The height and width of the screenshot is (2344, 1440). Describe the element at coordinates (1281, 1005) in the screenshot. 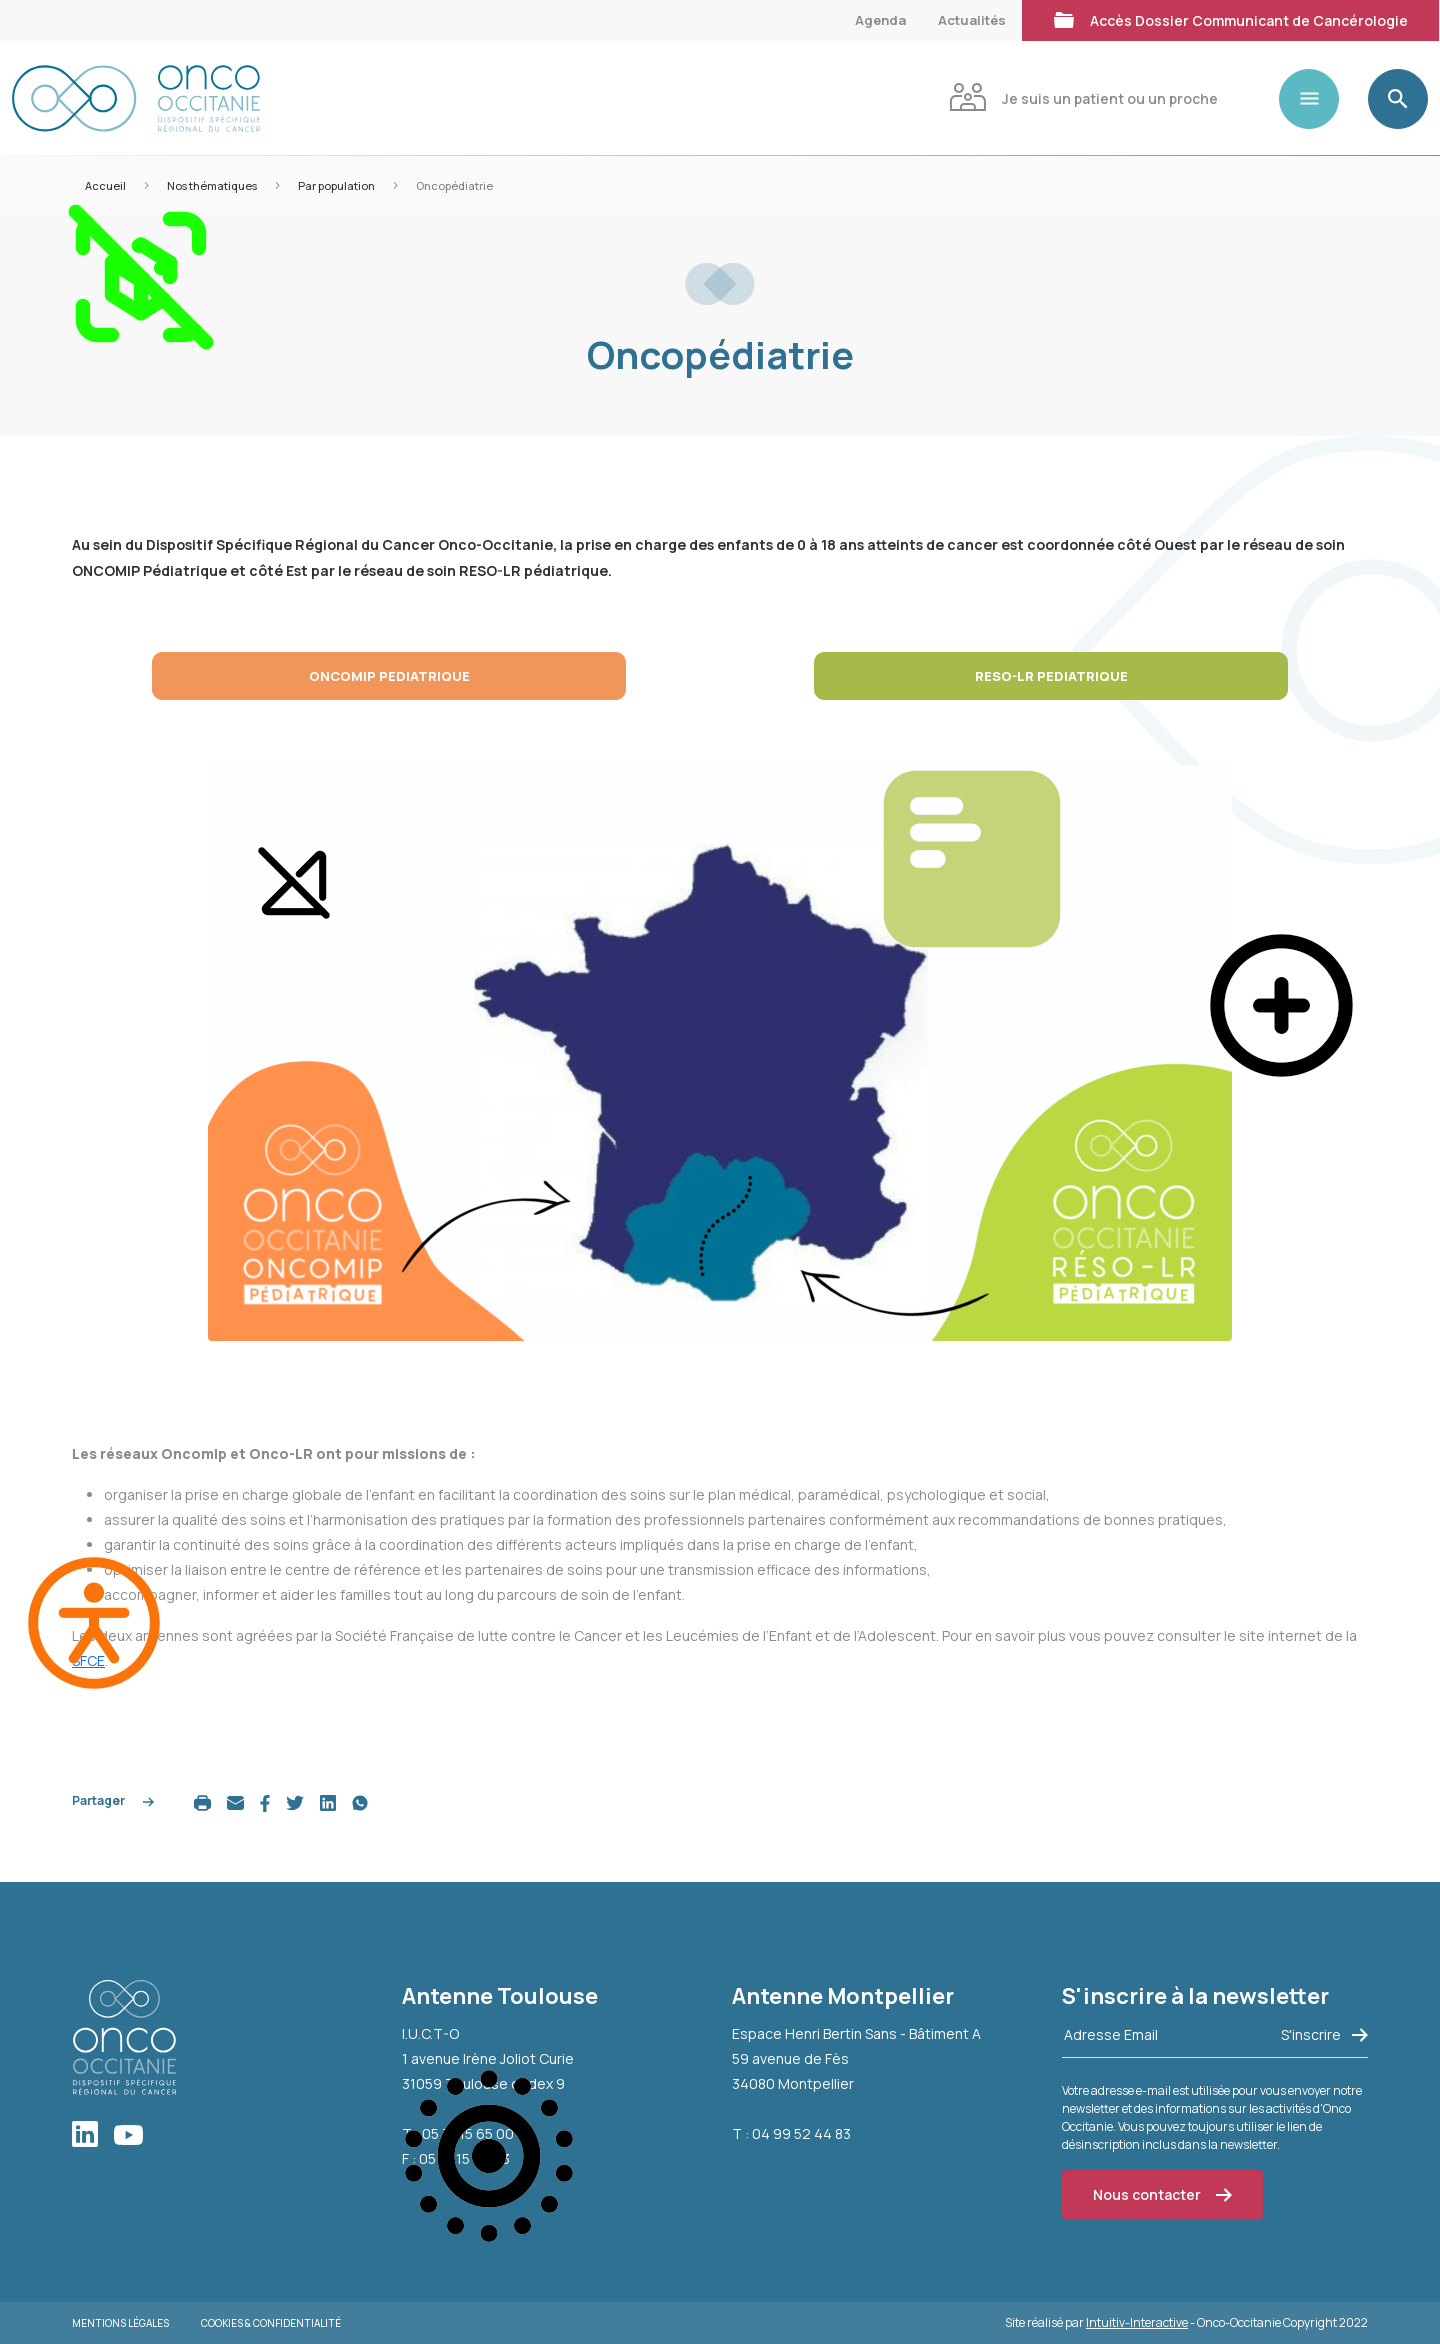

I see `add a new item` at that location.